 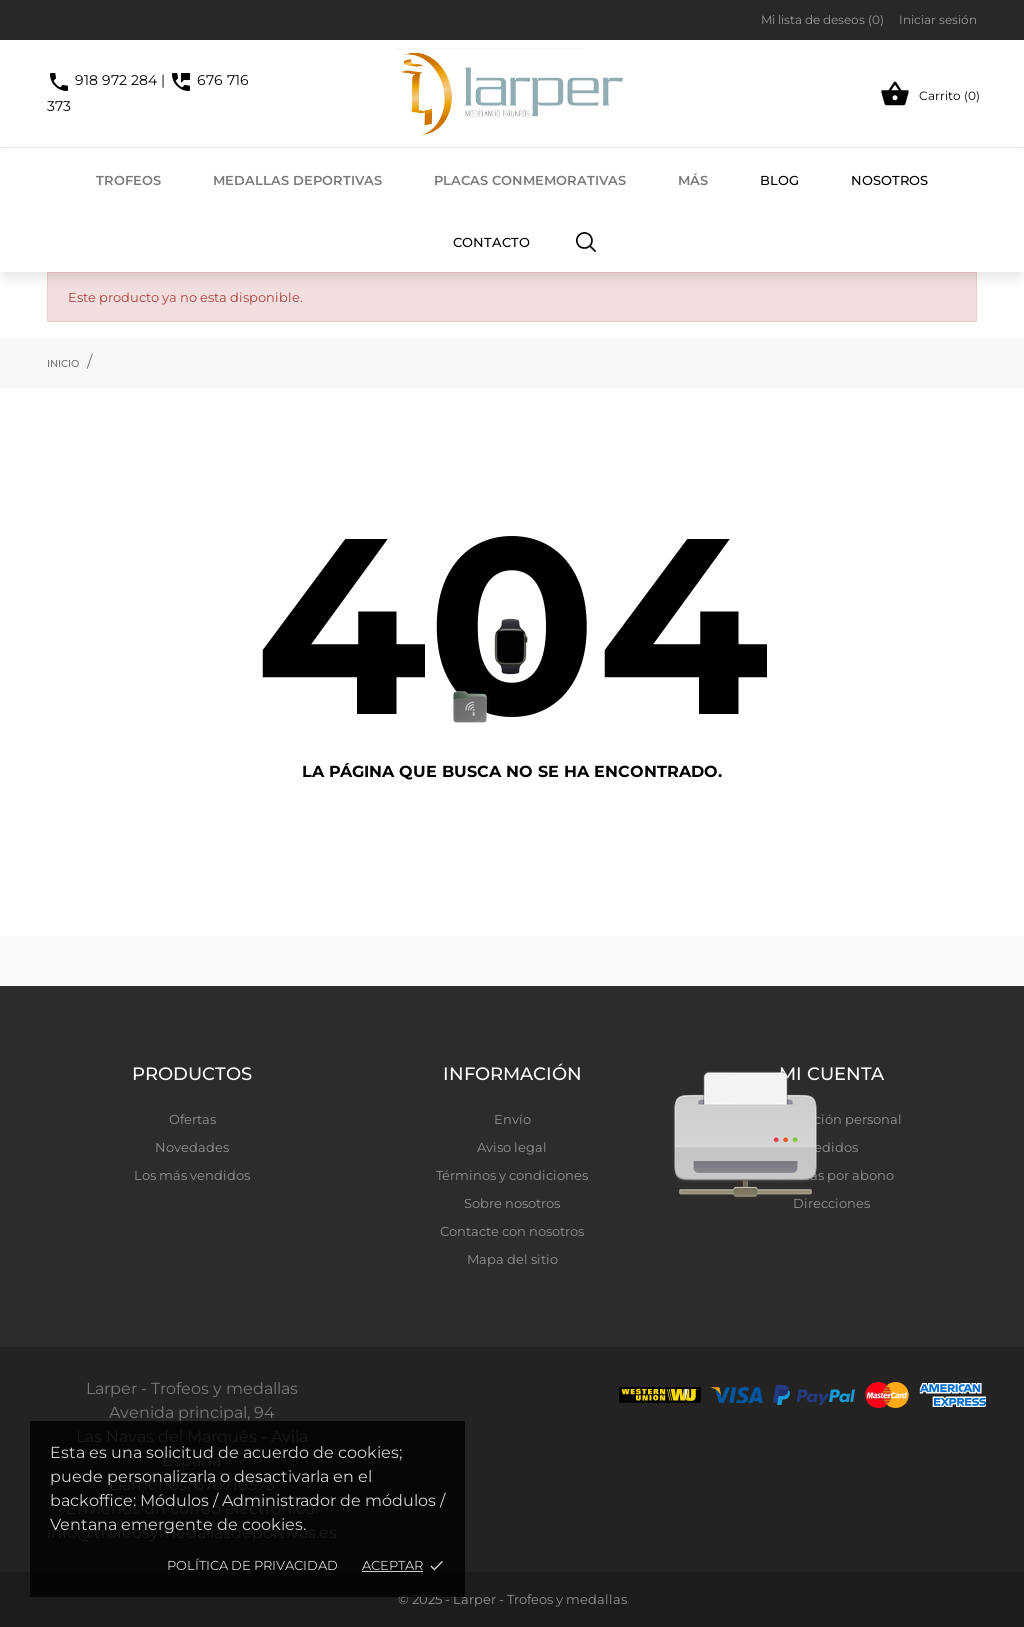 What do you see at coordinates (470, 707) in the screenshot?
I see `open insync cloud sync folder` at bounding box center [470, 707].